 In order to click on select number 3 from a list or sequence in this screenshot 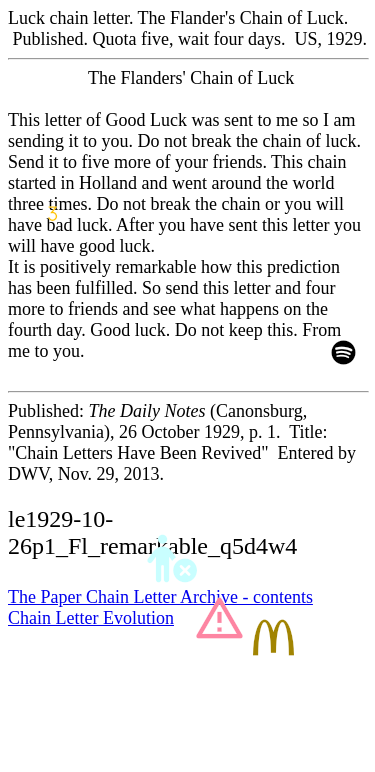, I will do `click(52, 213)`.